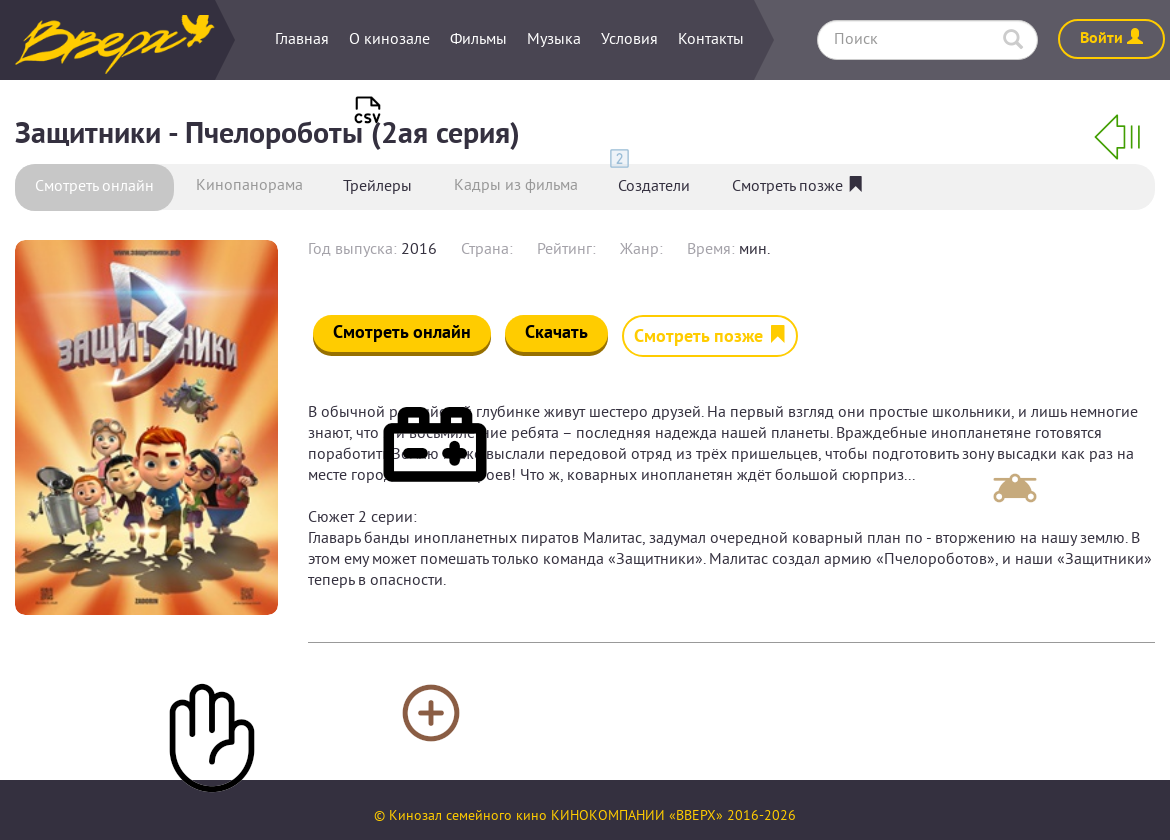 The width and height of the screenshot is (1170, 840). What do you see at coordinates (1015, 488) in the screenshot?
I see `access vector path editing tools` at bounding box center [1015, 488].